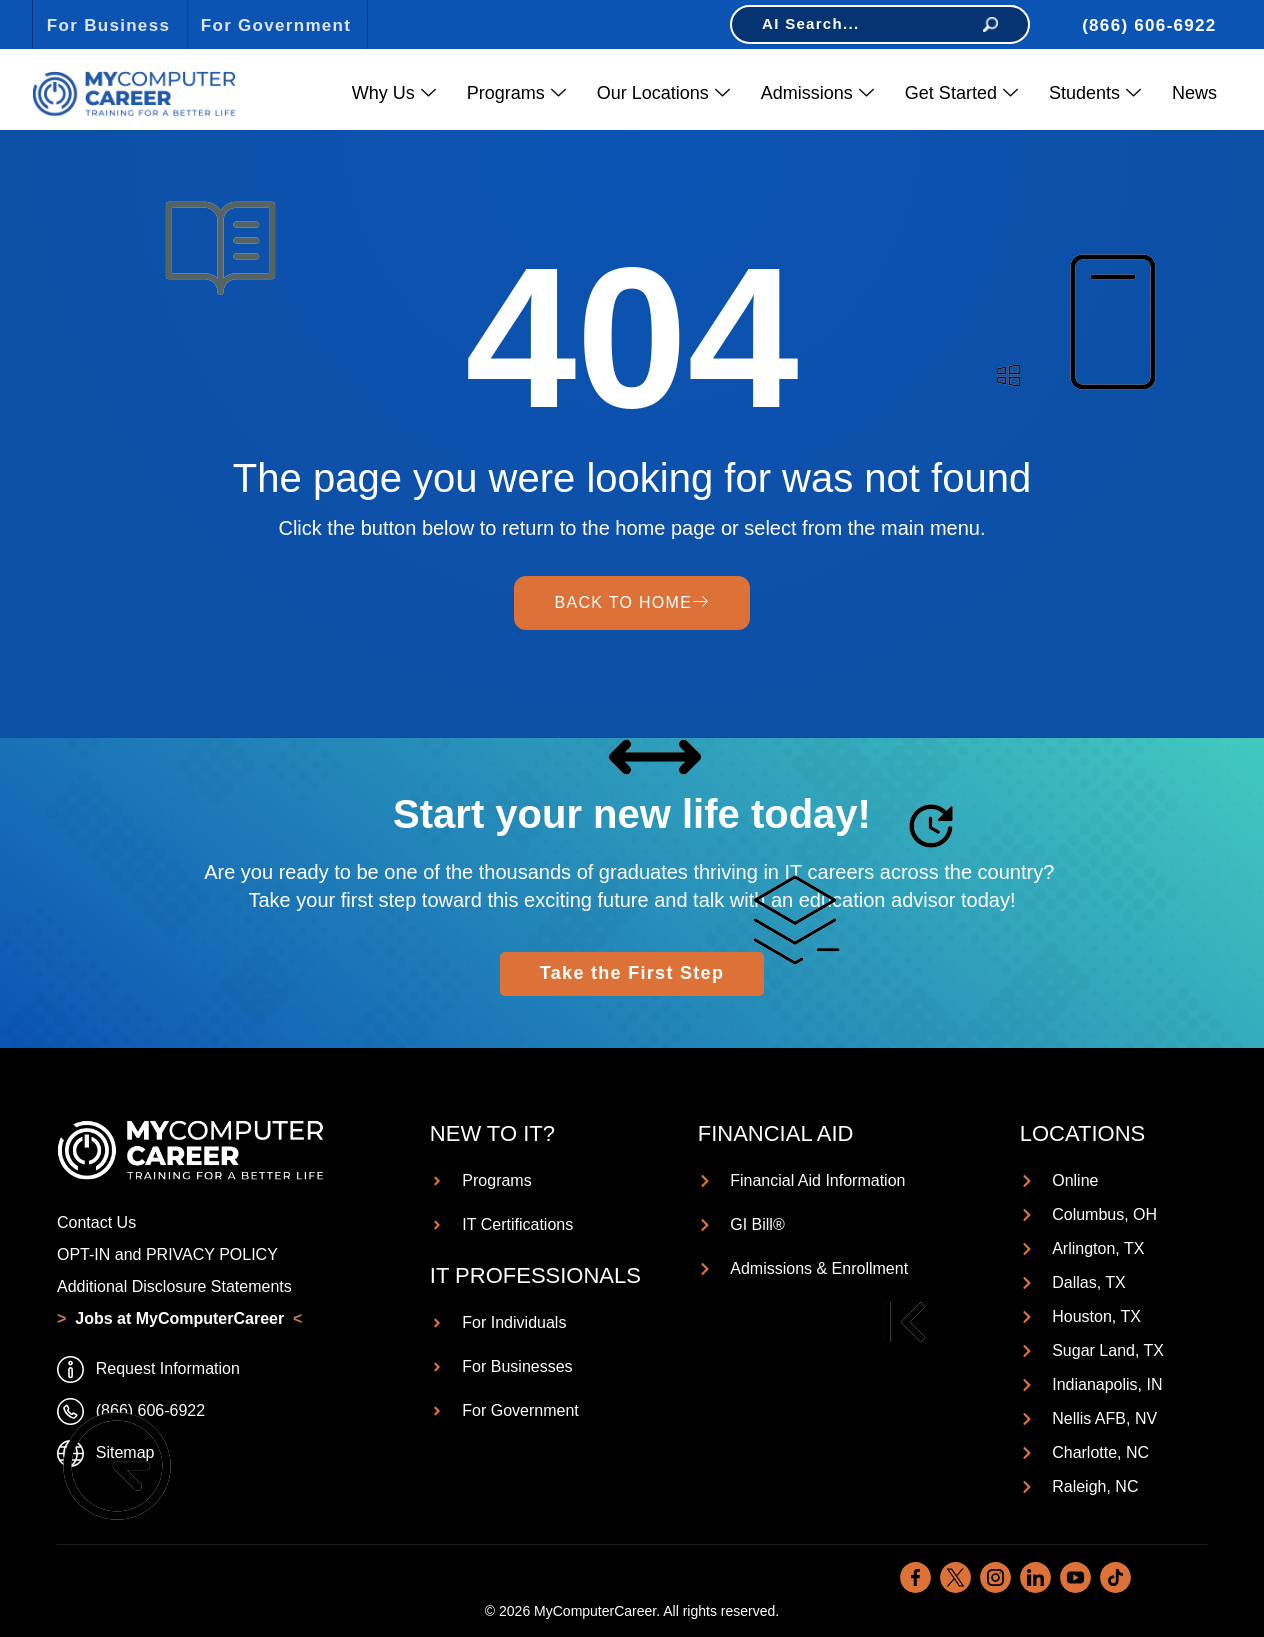 Image resolution: width=1264 pixels, height=1637 pixels. Describe the element at coordinates (655, 757) in the screenshot. I see `adjust width or resize horizontally` at that location.